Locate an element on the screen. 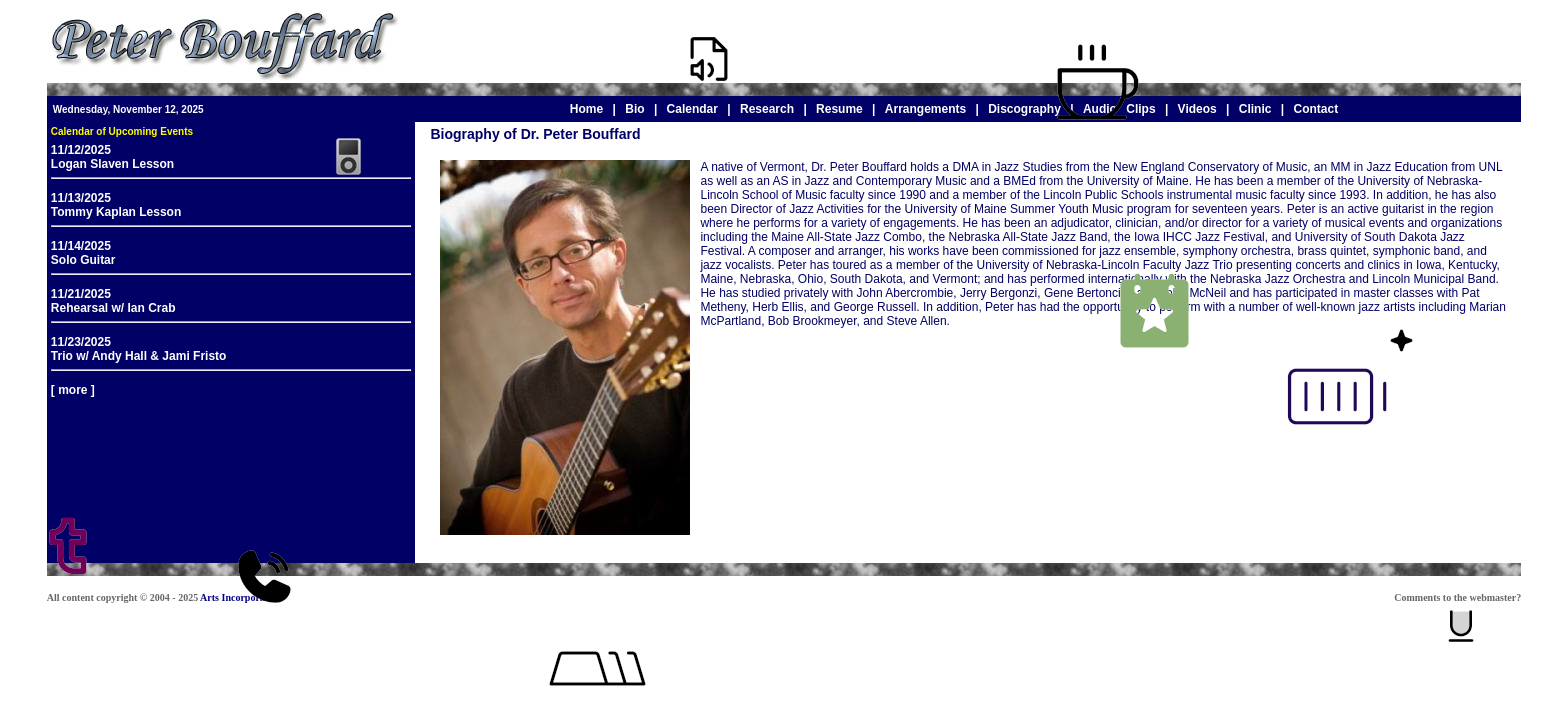  make a phone call is located at coordinates (265, 575).